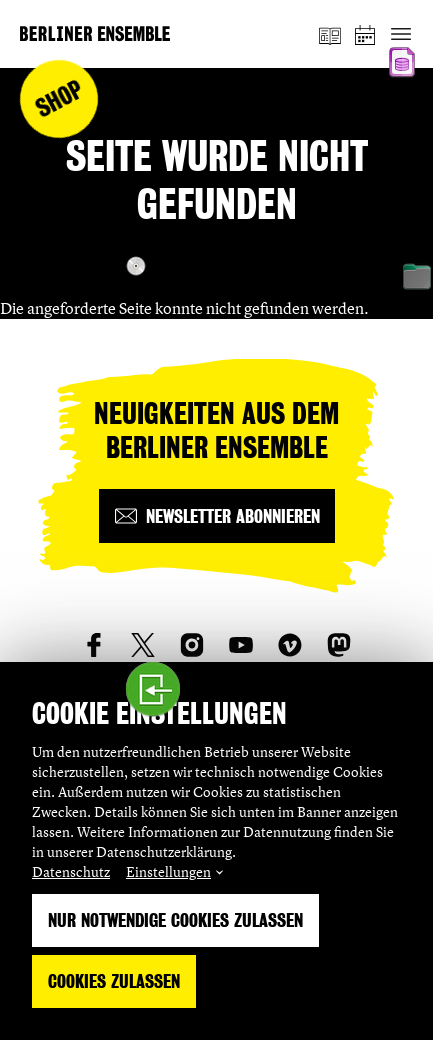 This screenshot has width=433, height=1040. What do you see at coordinates (153, 689) in the screenshot?
I see `log out of your account` at bounding box center [153, 689].